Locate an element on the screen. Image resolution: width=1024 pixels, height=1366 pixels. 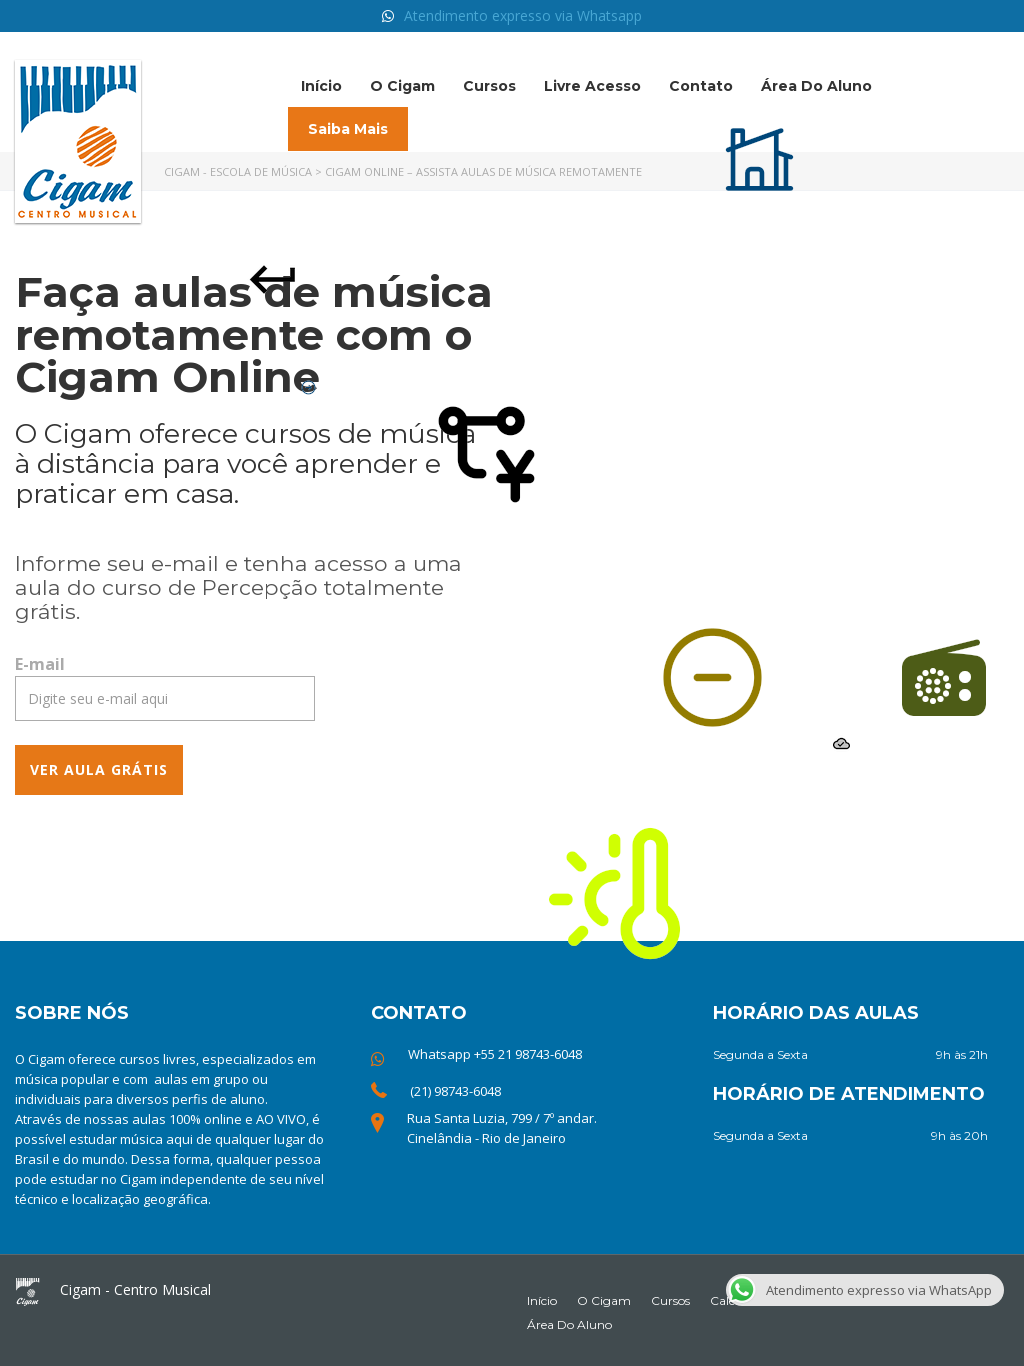
navigate to home screen is located at coordinates (759, 159).